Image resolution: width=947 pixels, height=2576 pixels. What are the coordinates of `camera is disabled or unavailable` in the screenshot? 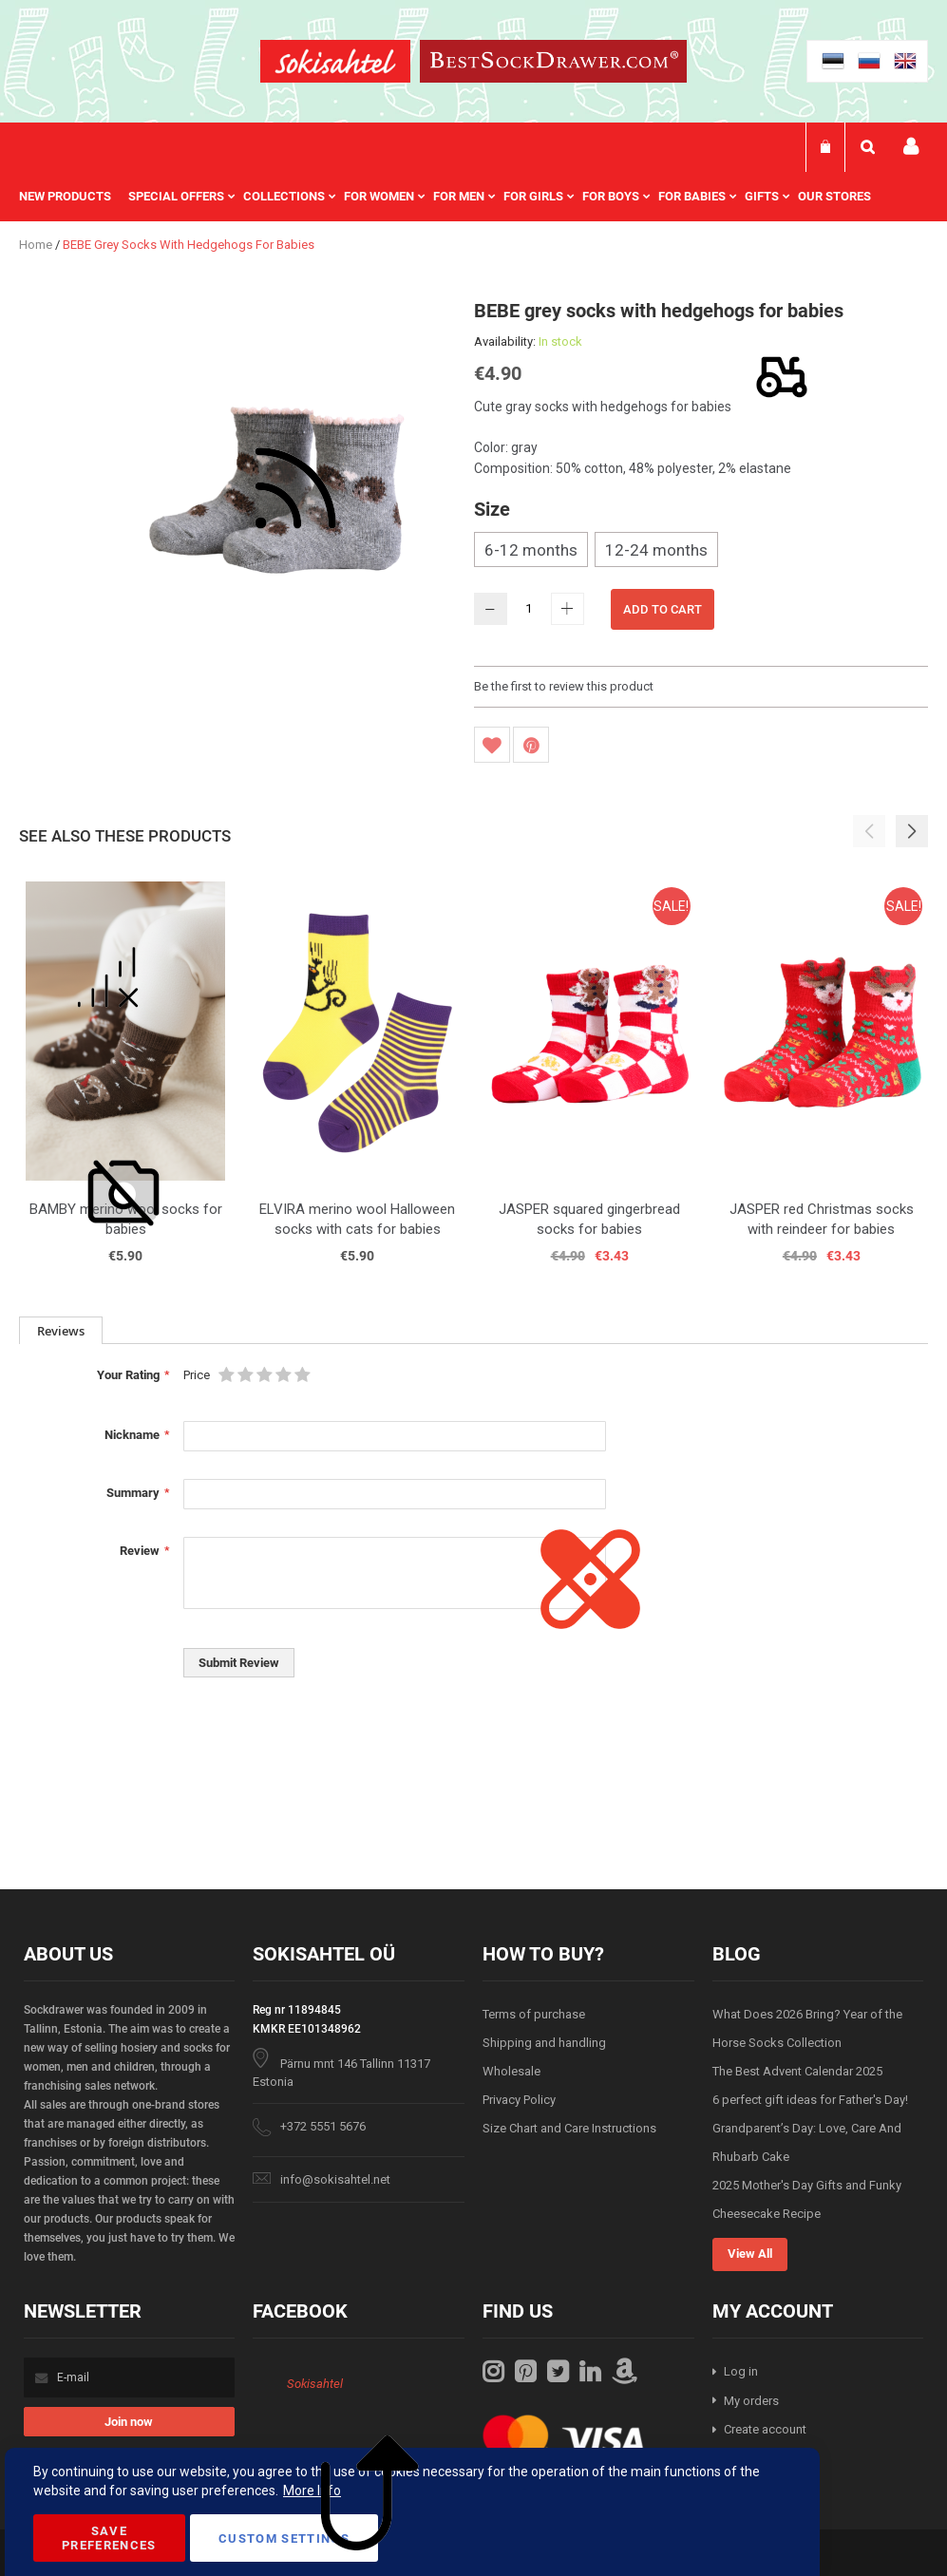 It's located at (123, 1193).